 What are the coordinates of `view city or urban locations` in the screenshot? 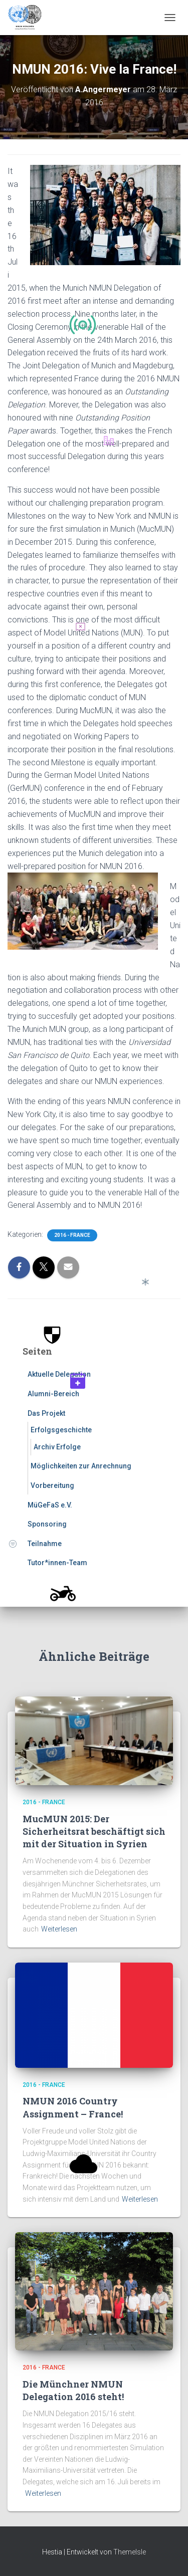 It's located at (109, 441).